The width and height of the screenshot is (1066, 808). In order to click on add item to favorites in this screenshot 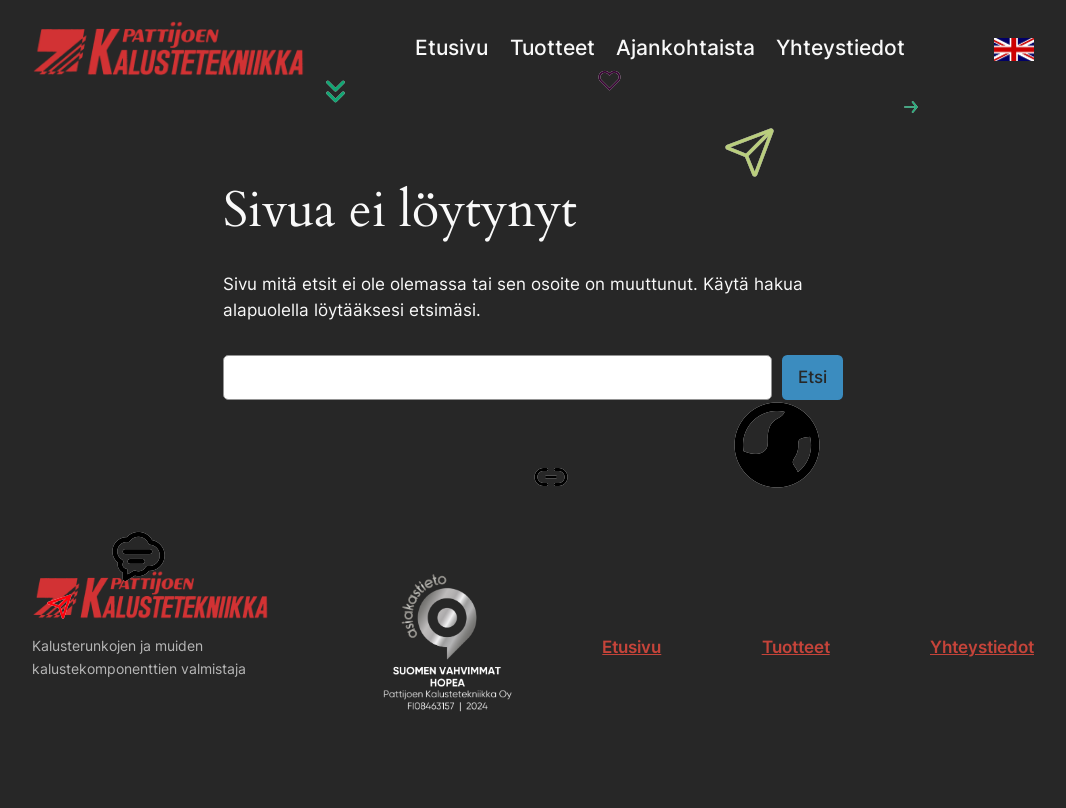, I will do `click(609, 80)`.